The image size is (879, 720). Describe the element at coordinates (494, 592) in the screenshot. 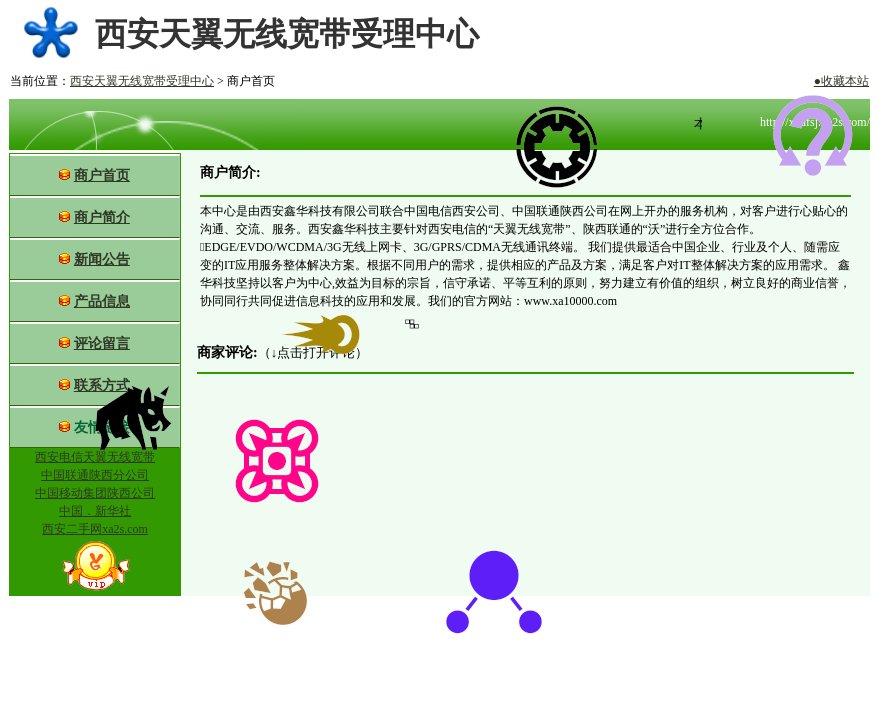

I see `indicates water or hydration level` at that location.